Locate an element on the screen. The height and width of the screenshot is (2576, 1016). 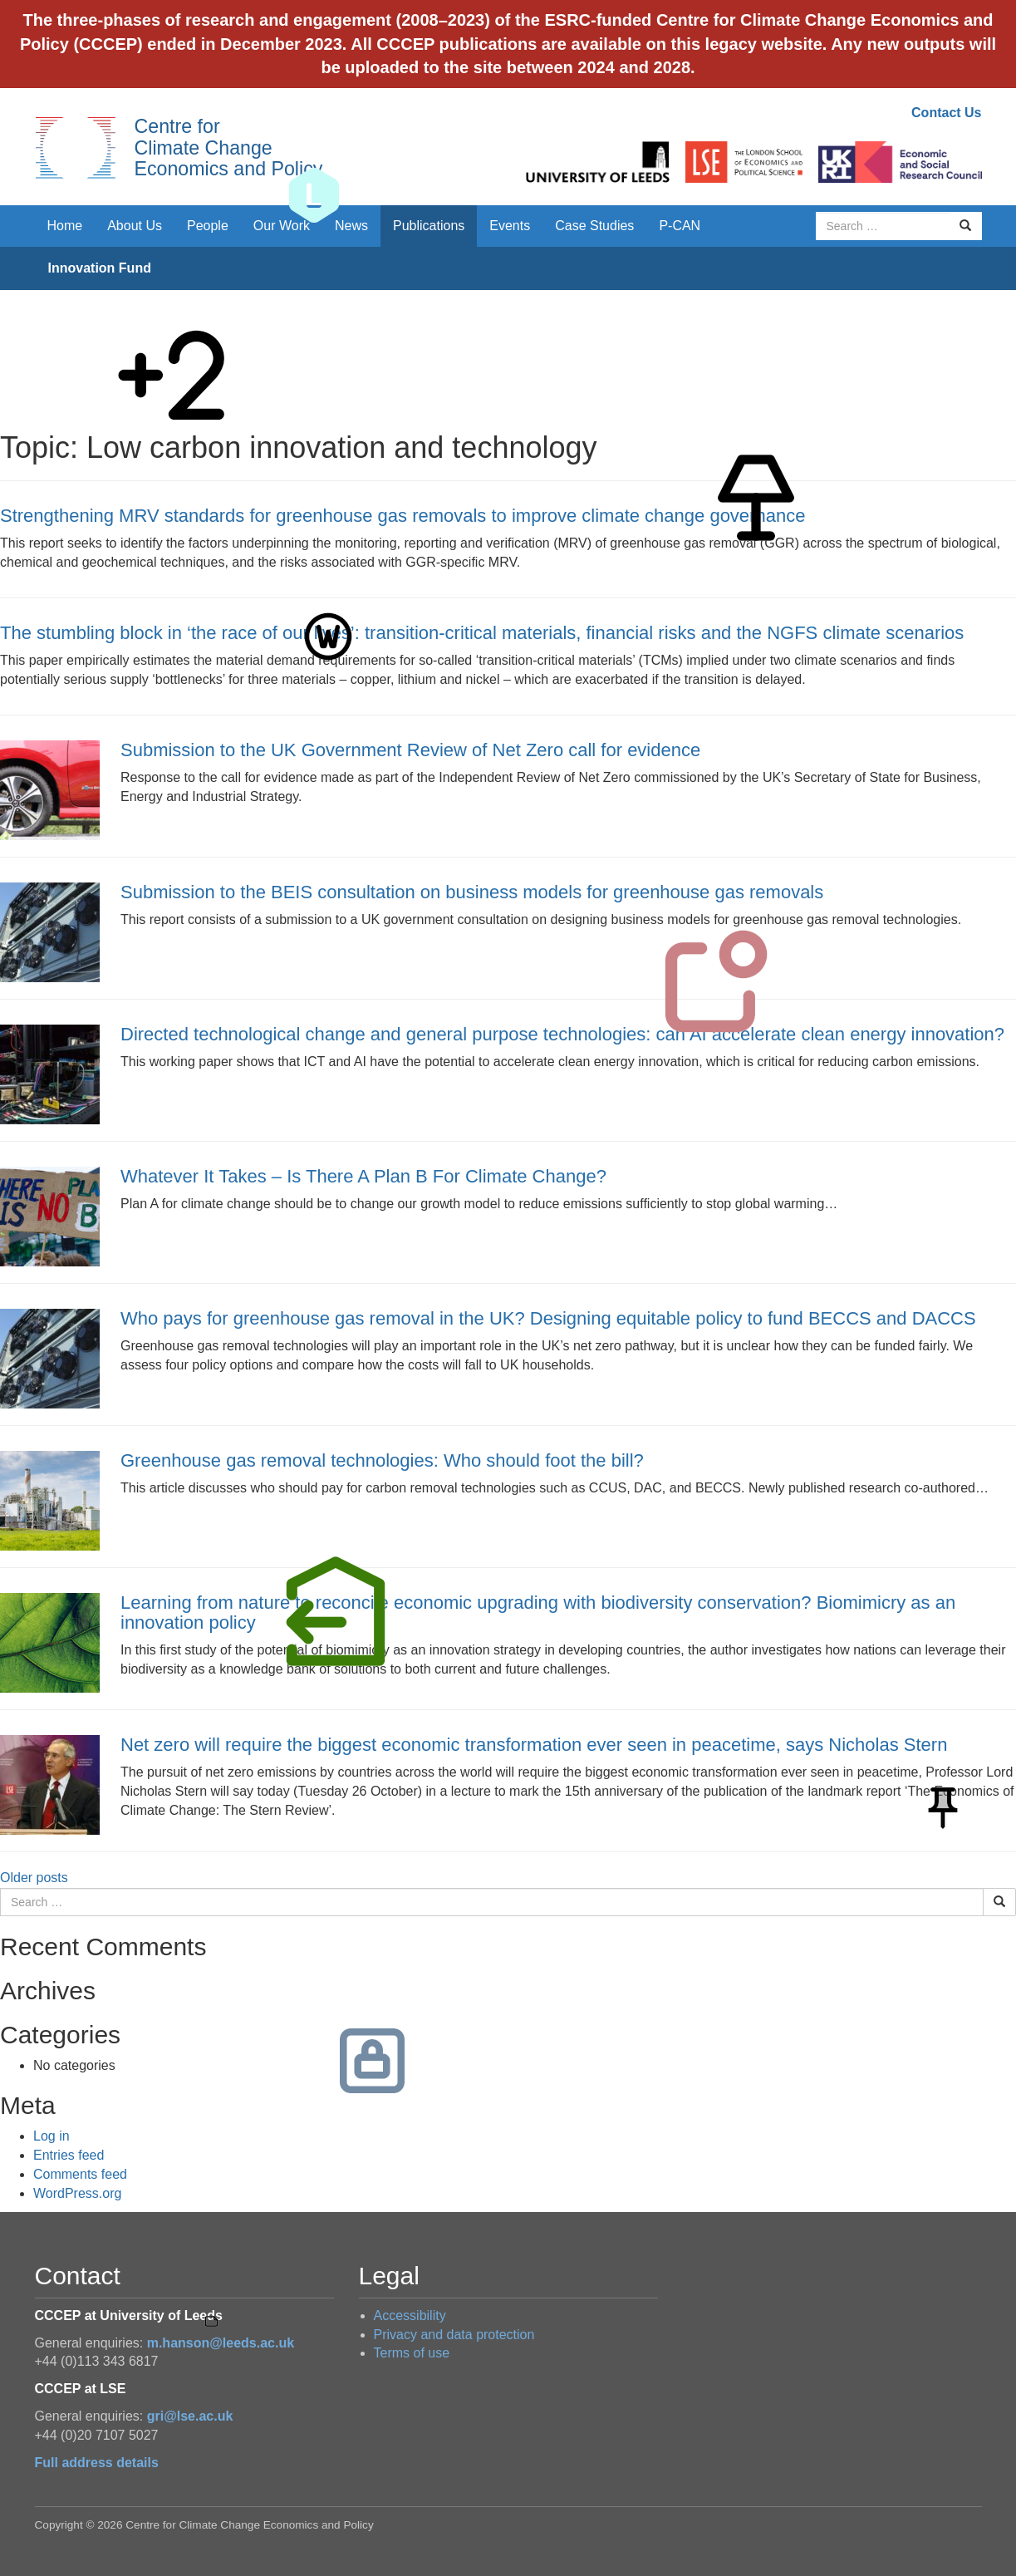
indicates a category or item labeled "L" is located at coordinates (314, 195).